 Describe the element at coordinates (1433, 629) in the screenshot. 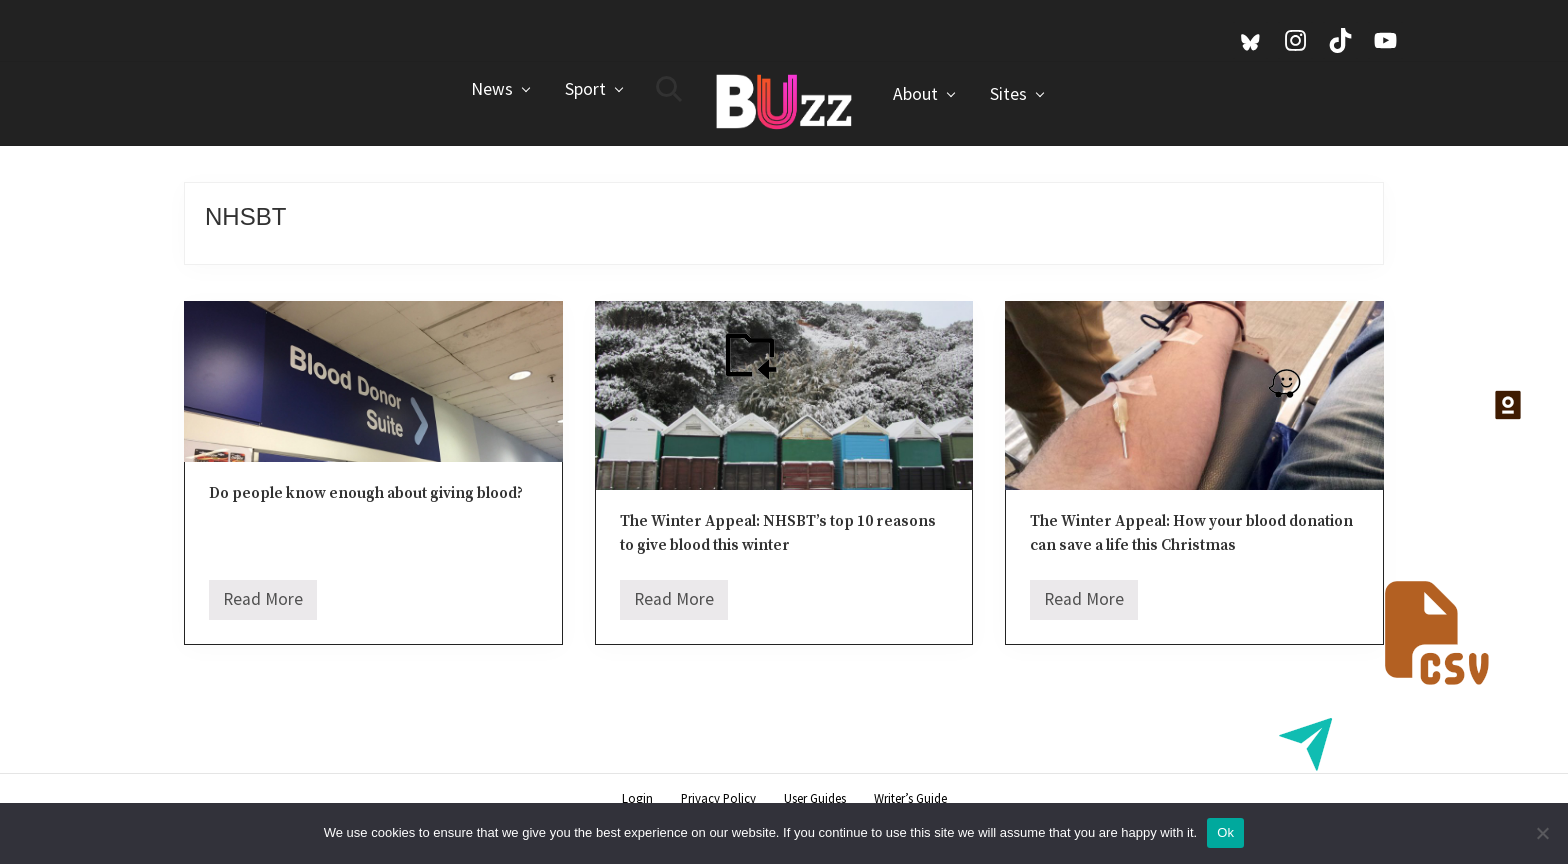

I see `open or view a CSV file` at that location.